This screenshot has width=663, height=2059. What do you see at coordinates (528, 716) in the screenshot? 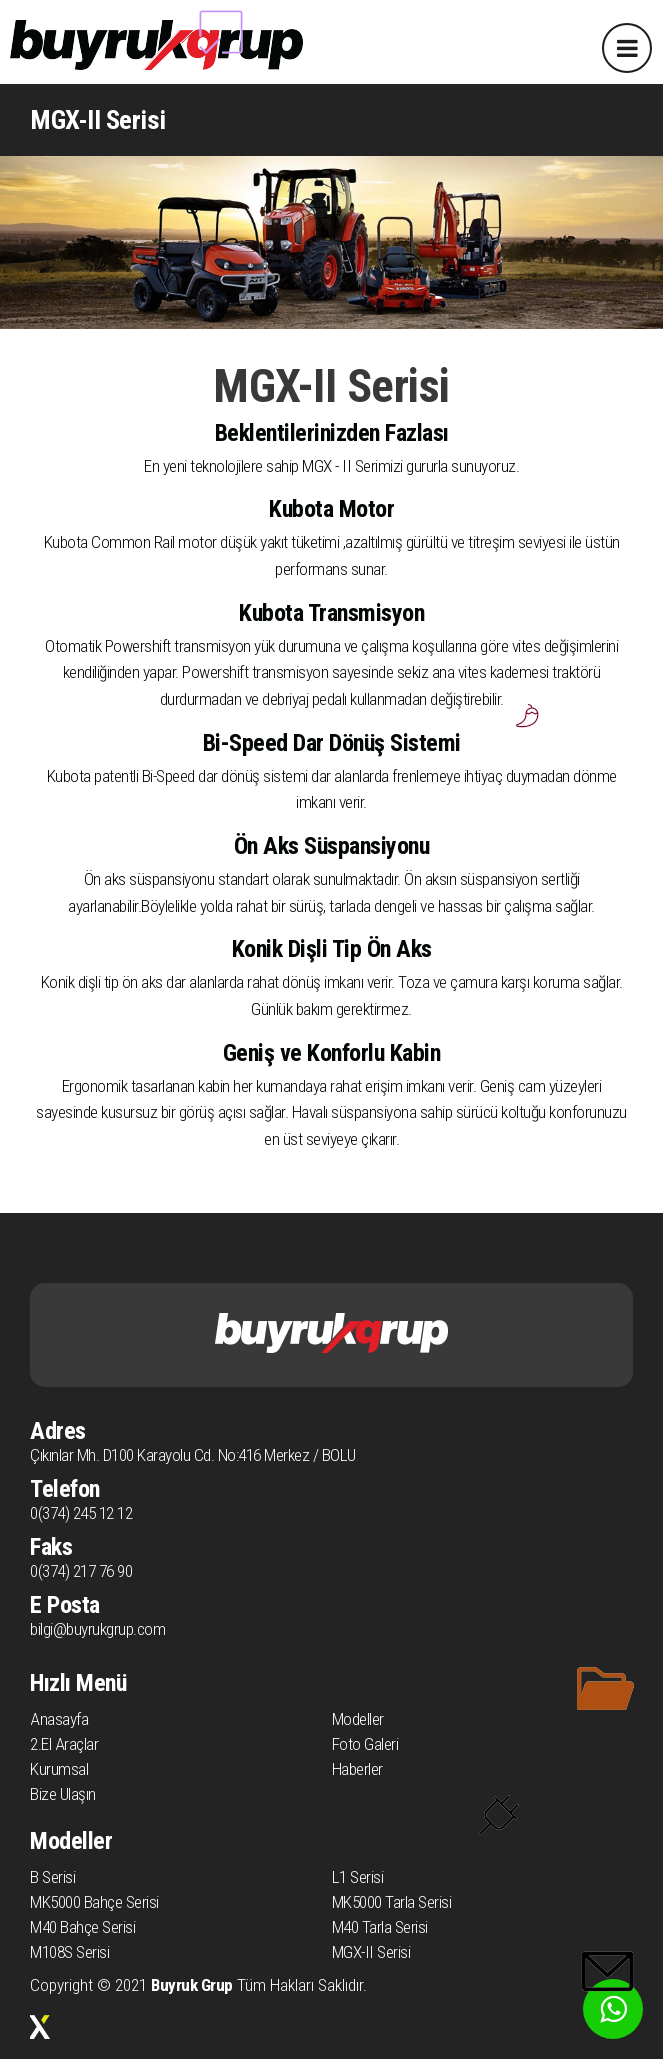
I see `indicates spicy food or heat level` at bounding box center [528, 716].